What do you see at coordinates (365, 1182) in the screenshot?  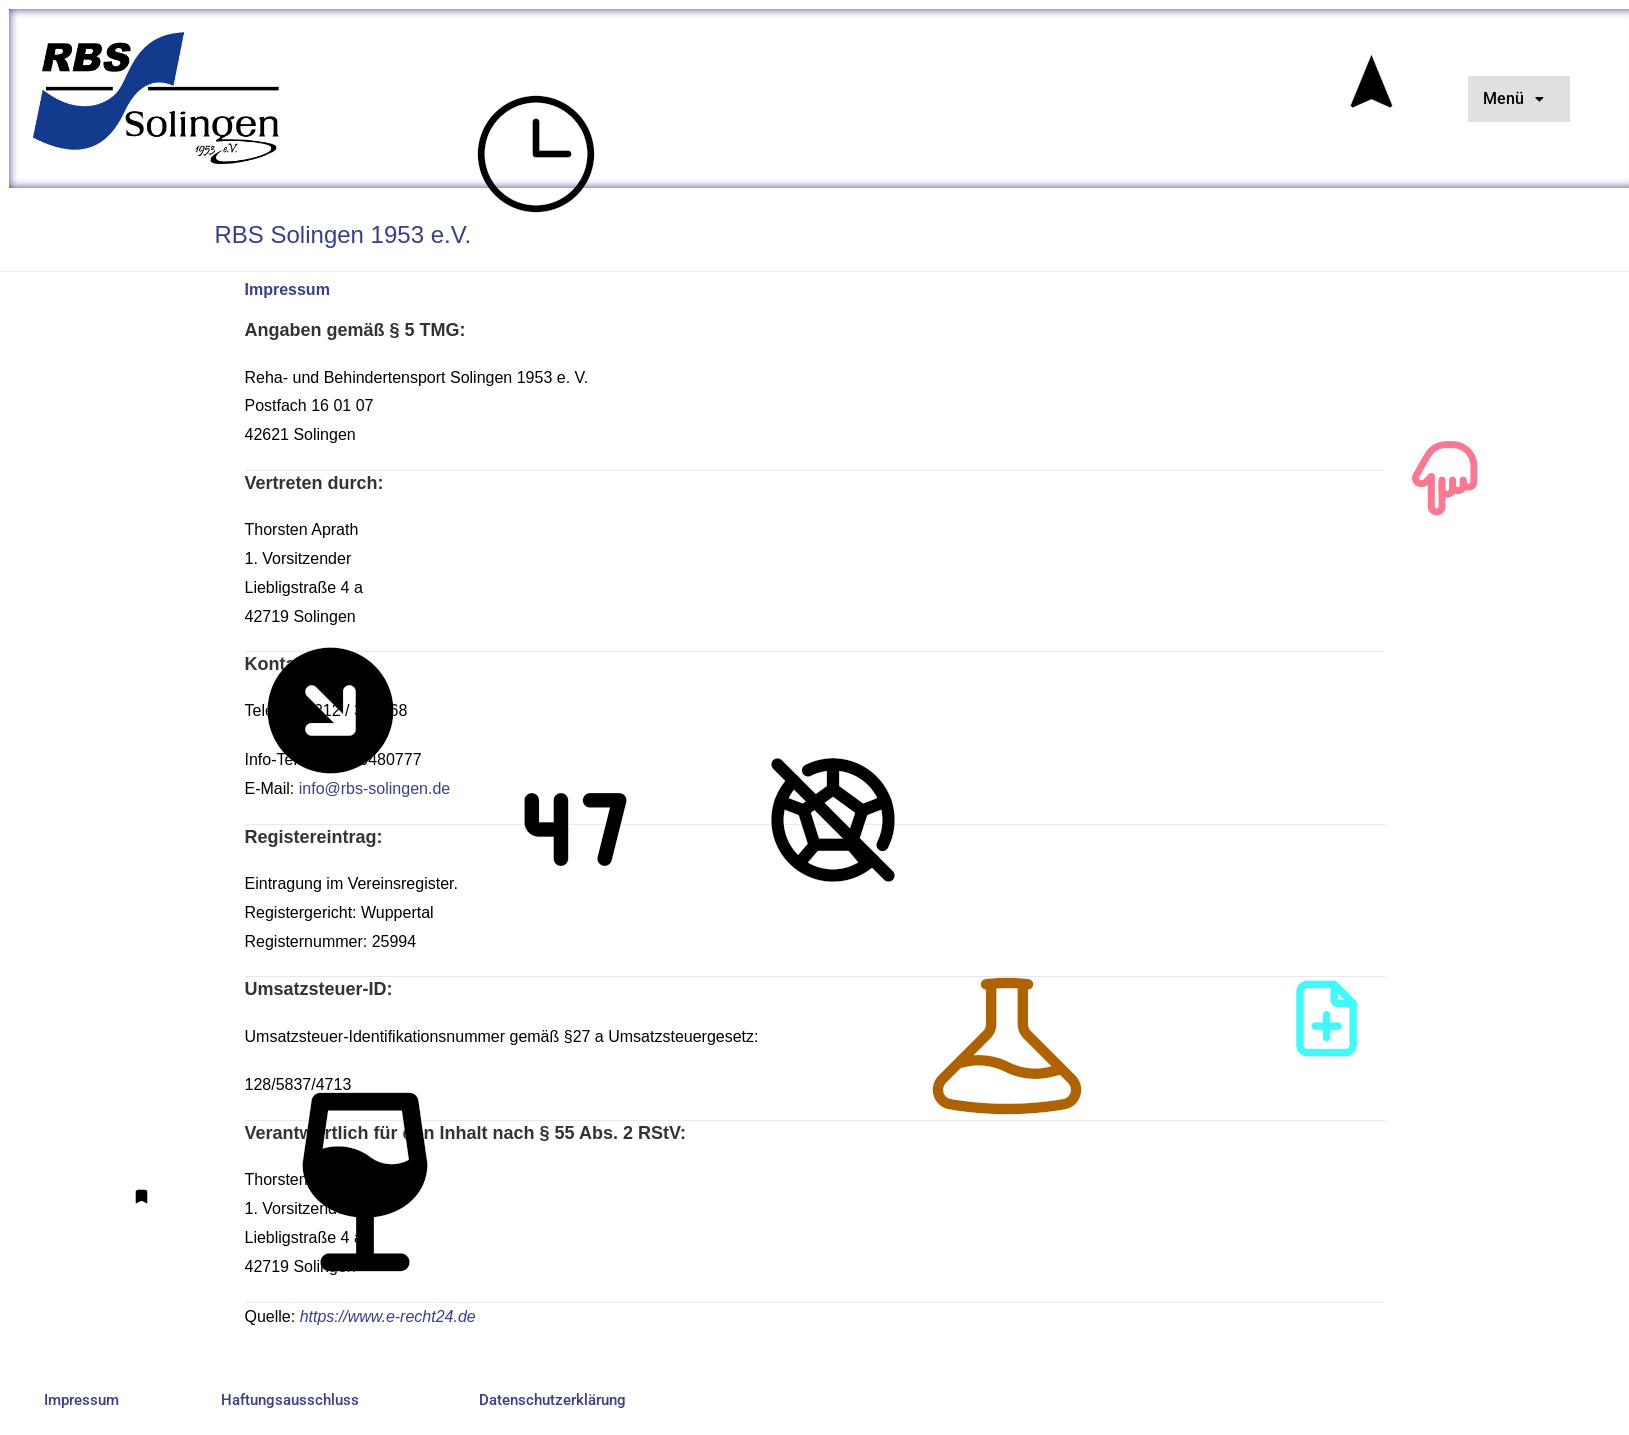 I see `indicates a full drink or beverage status` at bounding box center [365, 1182].